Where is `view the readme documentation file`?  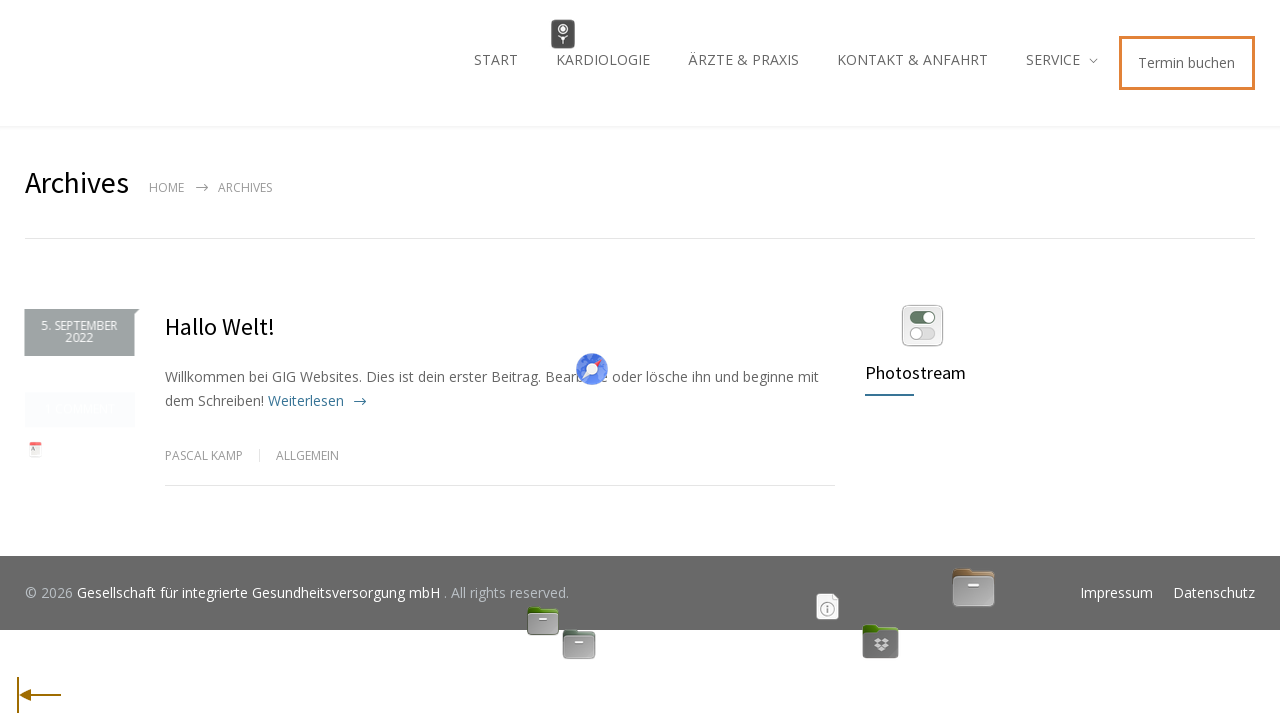
view the readme documentation file is located at coordinates (827, 606).